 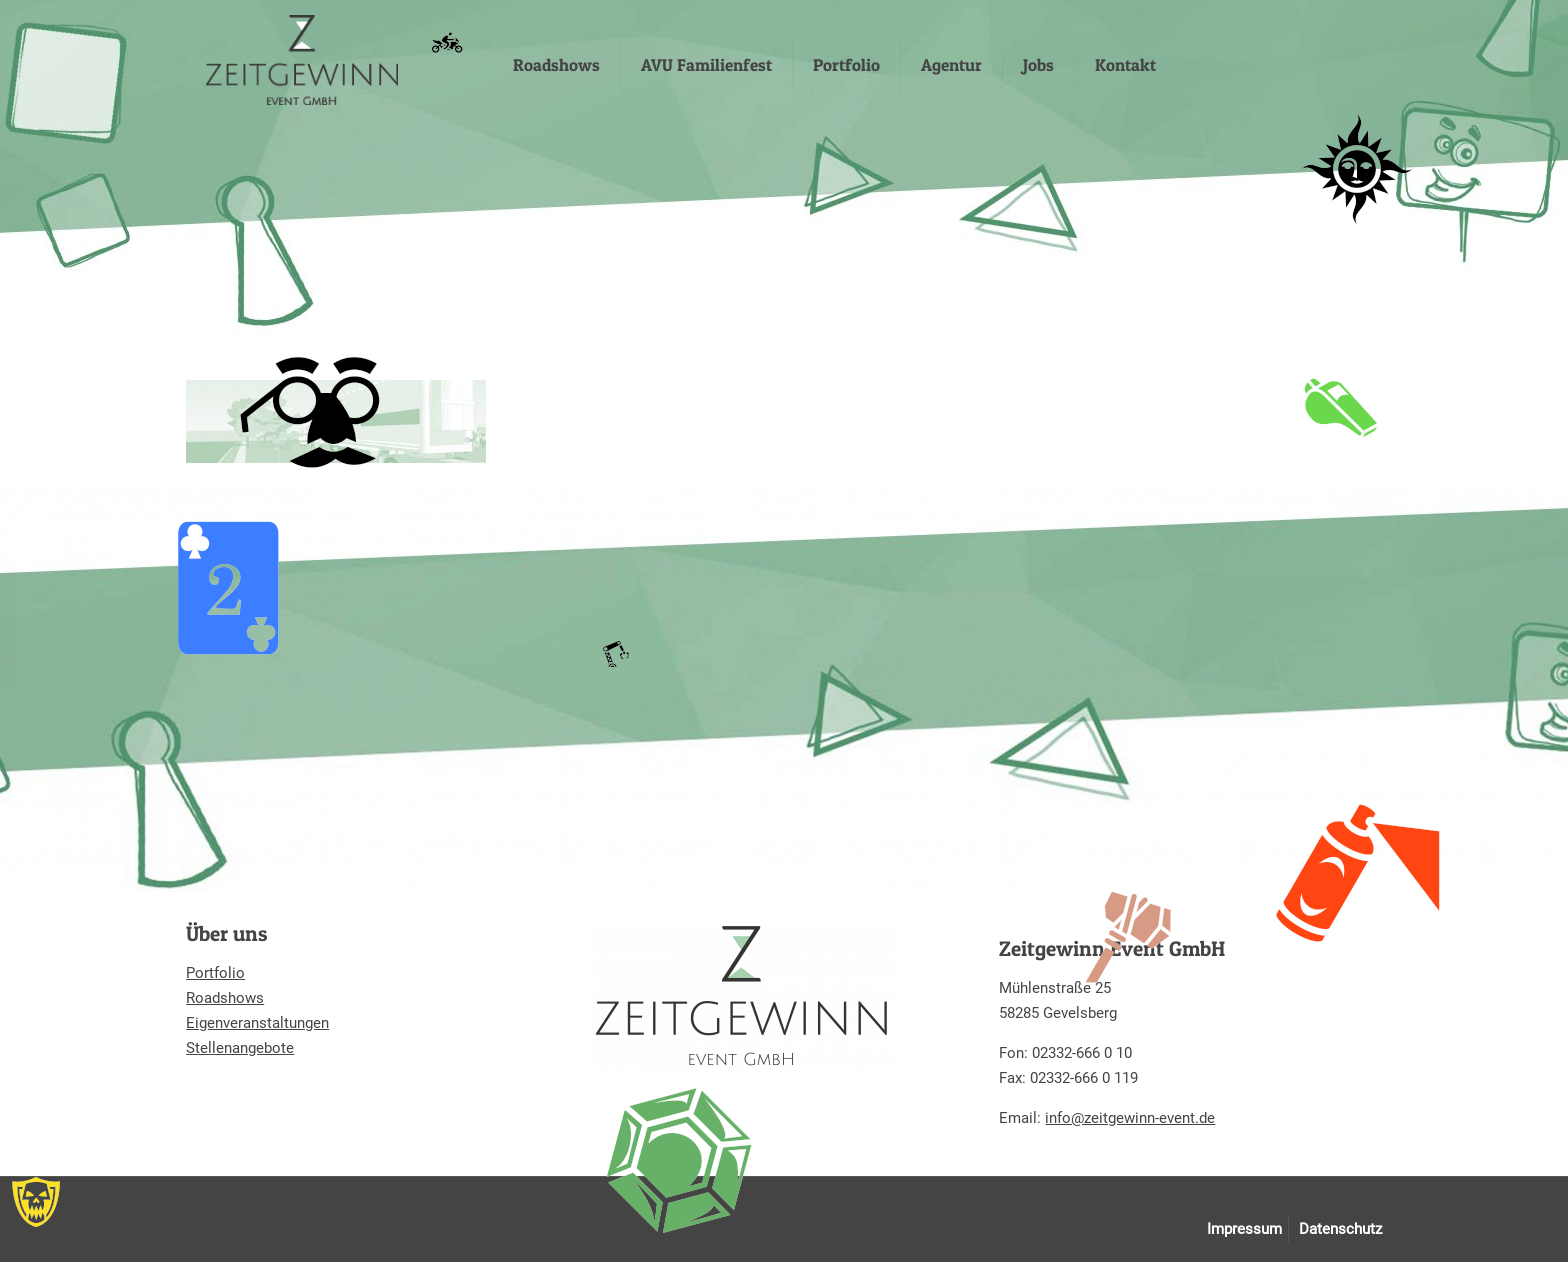 I want to click on stone age or primitive tool category in a crafting game, so click(x=1129, y=936).